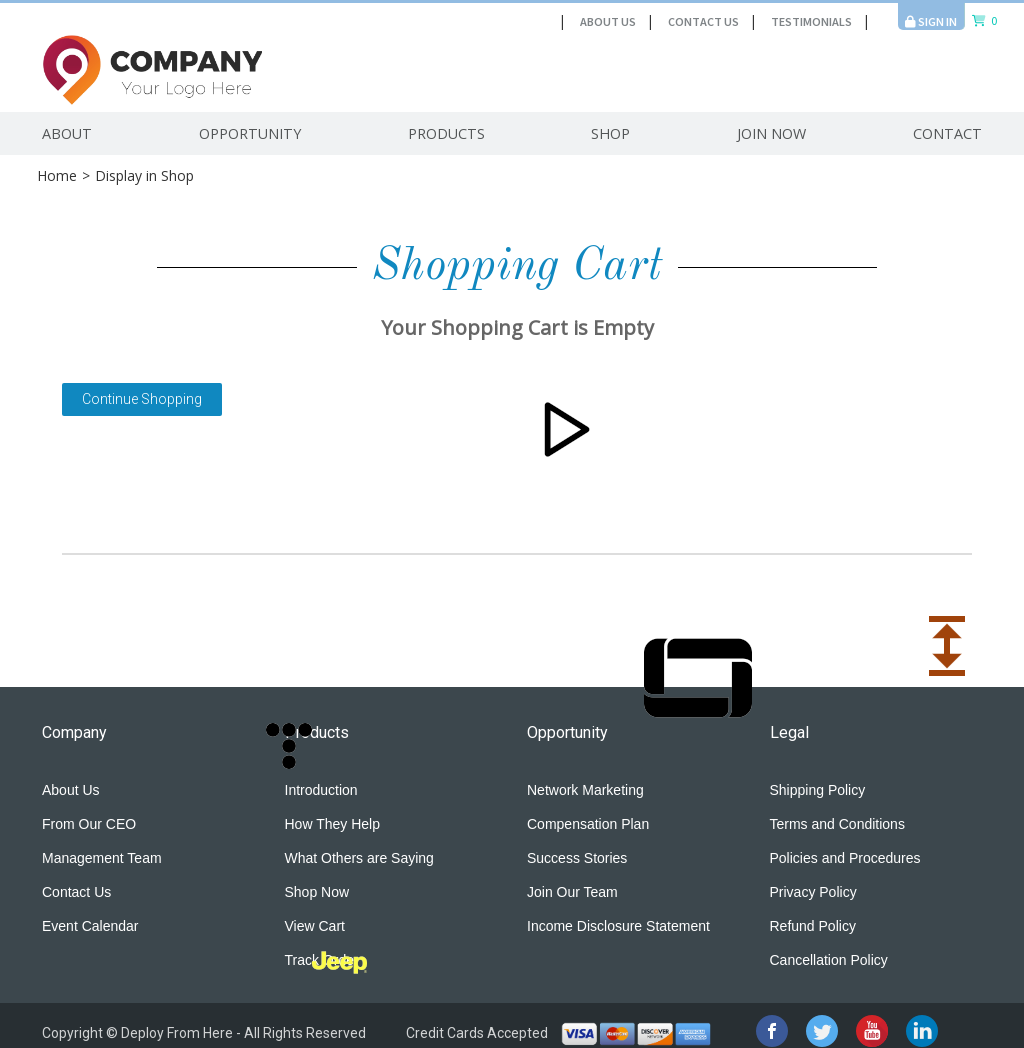  I want to click on play media content, so click(562, 429).